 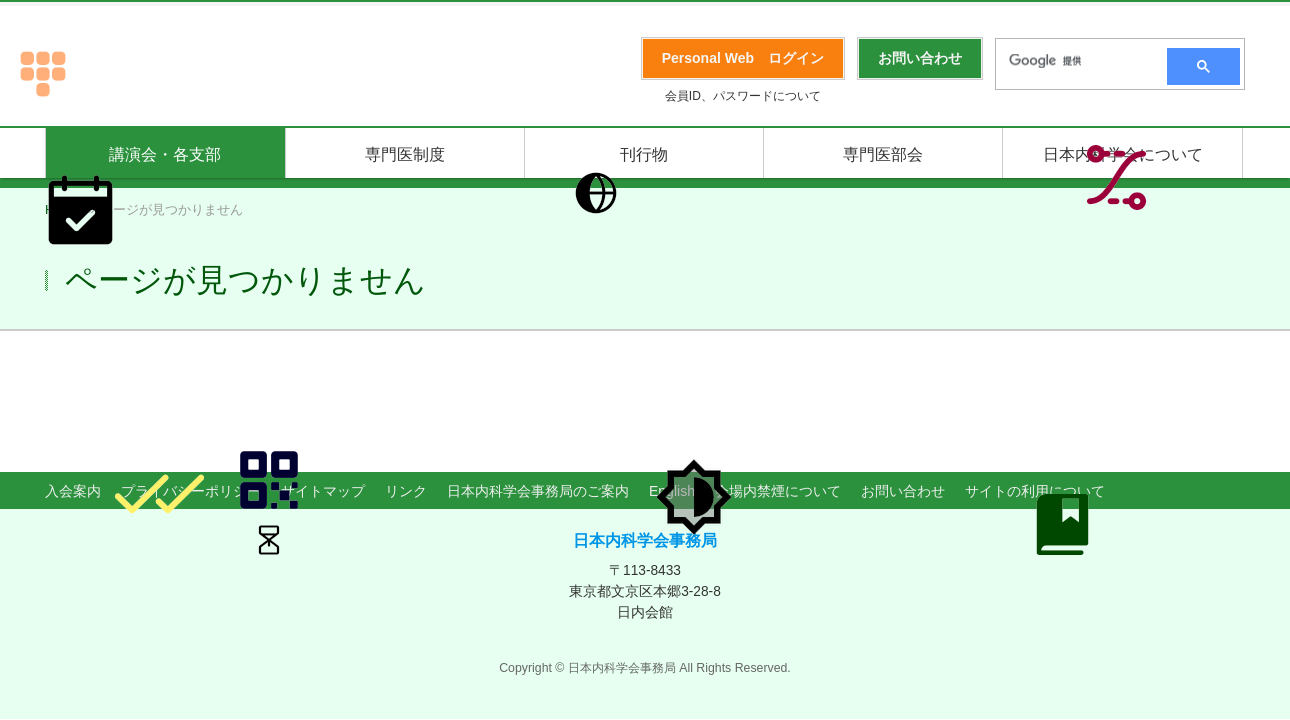 What do you see at coordinates (1062, 524) in the screenshot?
I see `access your bookmarked reading list` at bounding box center [1062, 524].